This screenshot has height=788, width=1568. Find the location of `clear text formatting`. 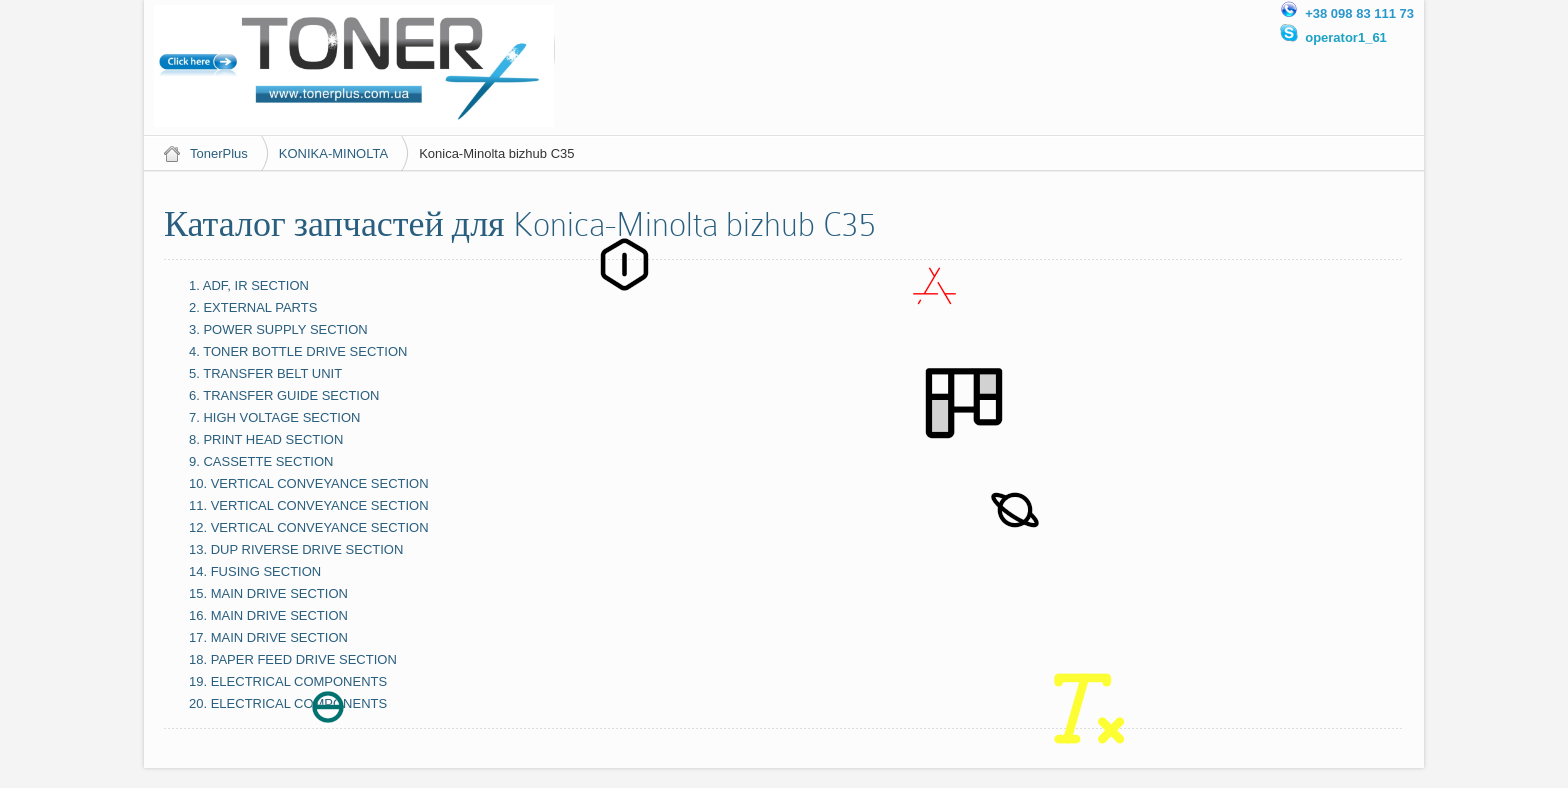

clear text formatting is located at coordinates (1080, 708).